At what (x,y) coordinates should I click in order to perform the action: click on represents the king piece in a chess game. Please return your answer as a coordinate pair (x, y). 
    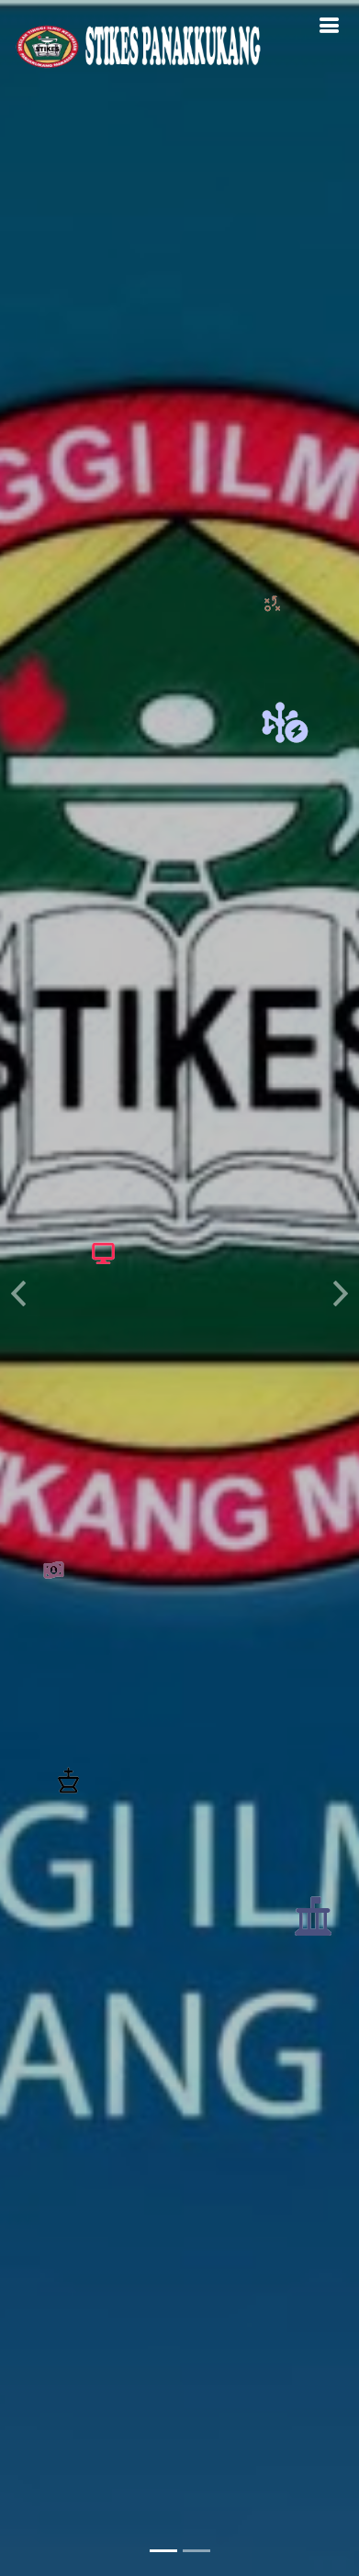
    Looking at the image, I should click on (68, 1781).